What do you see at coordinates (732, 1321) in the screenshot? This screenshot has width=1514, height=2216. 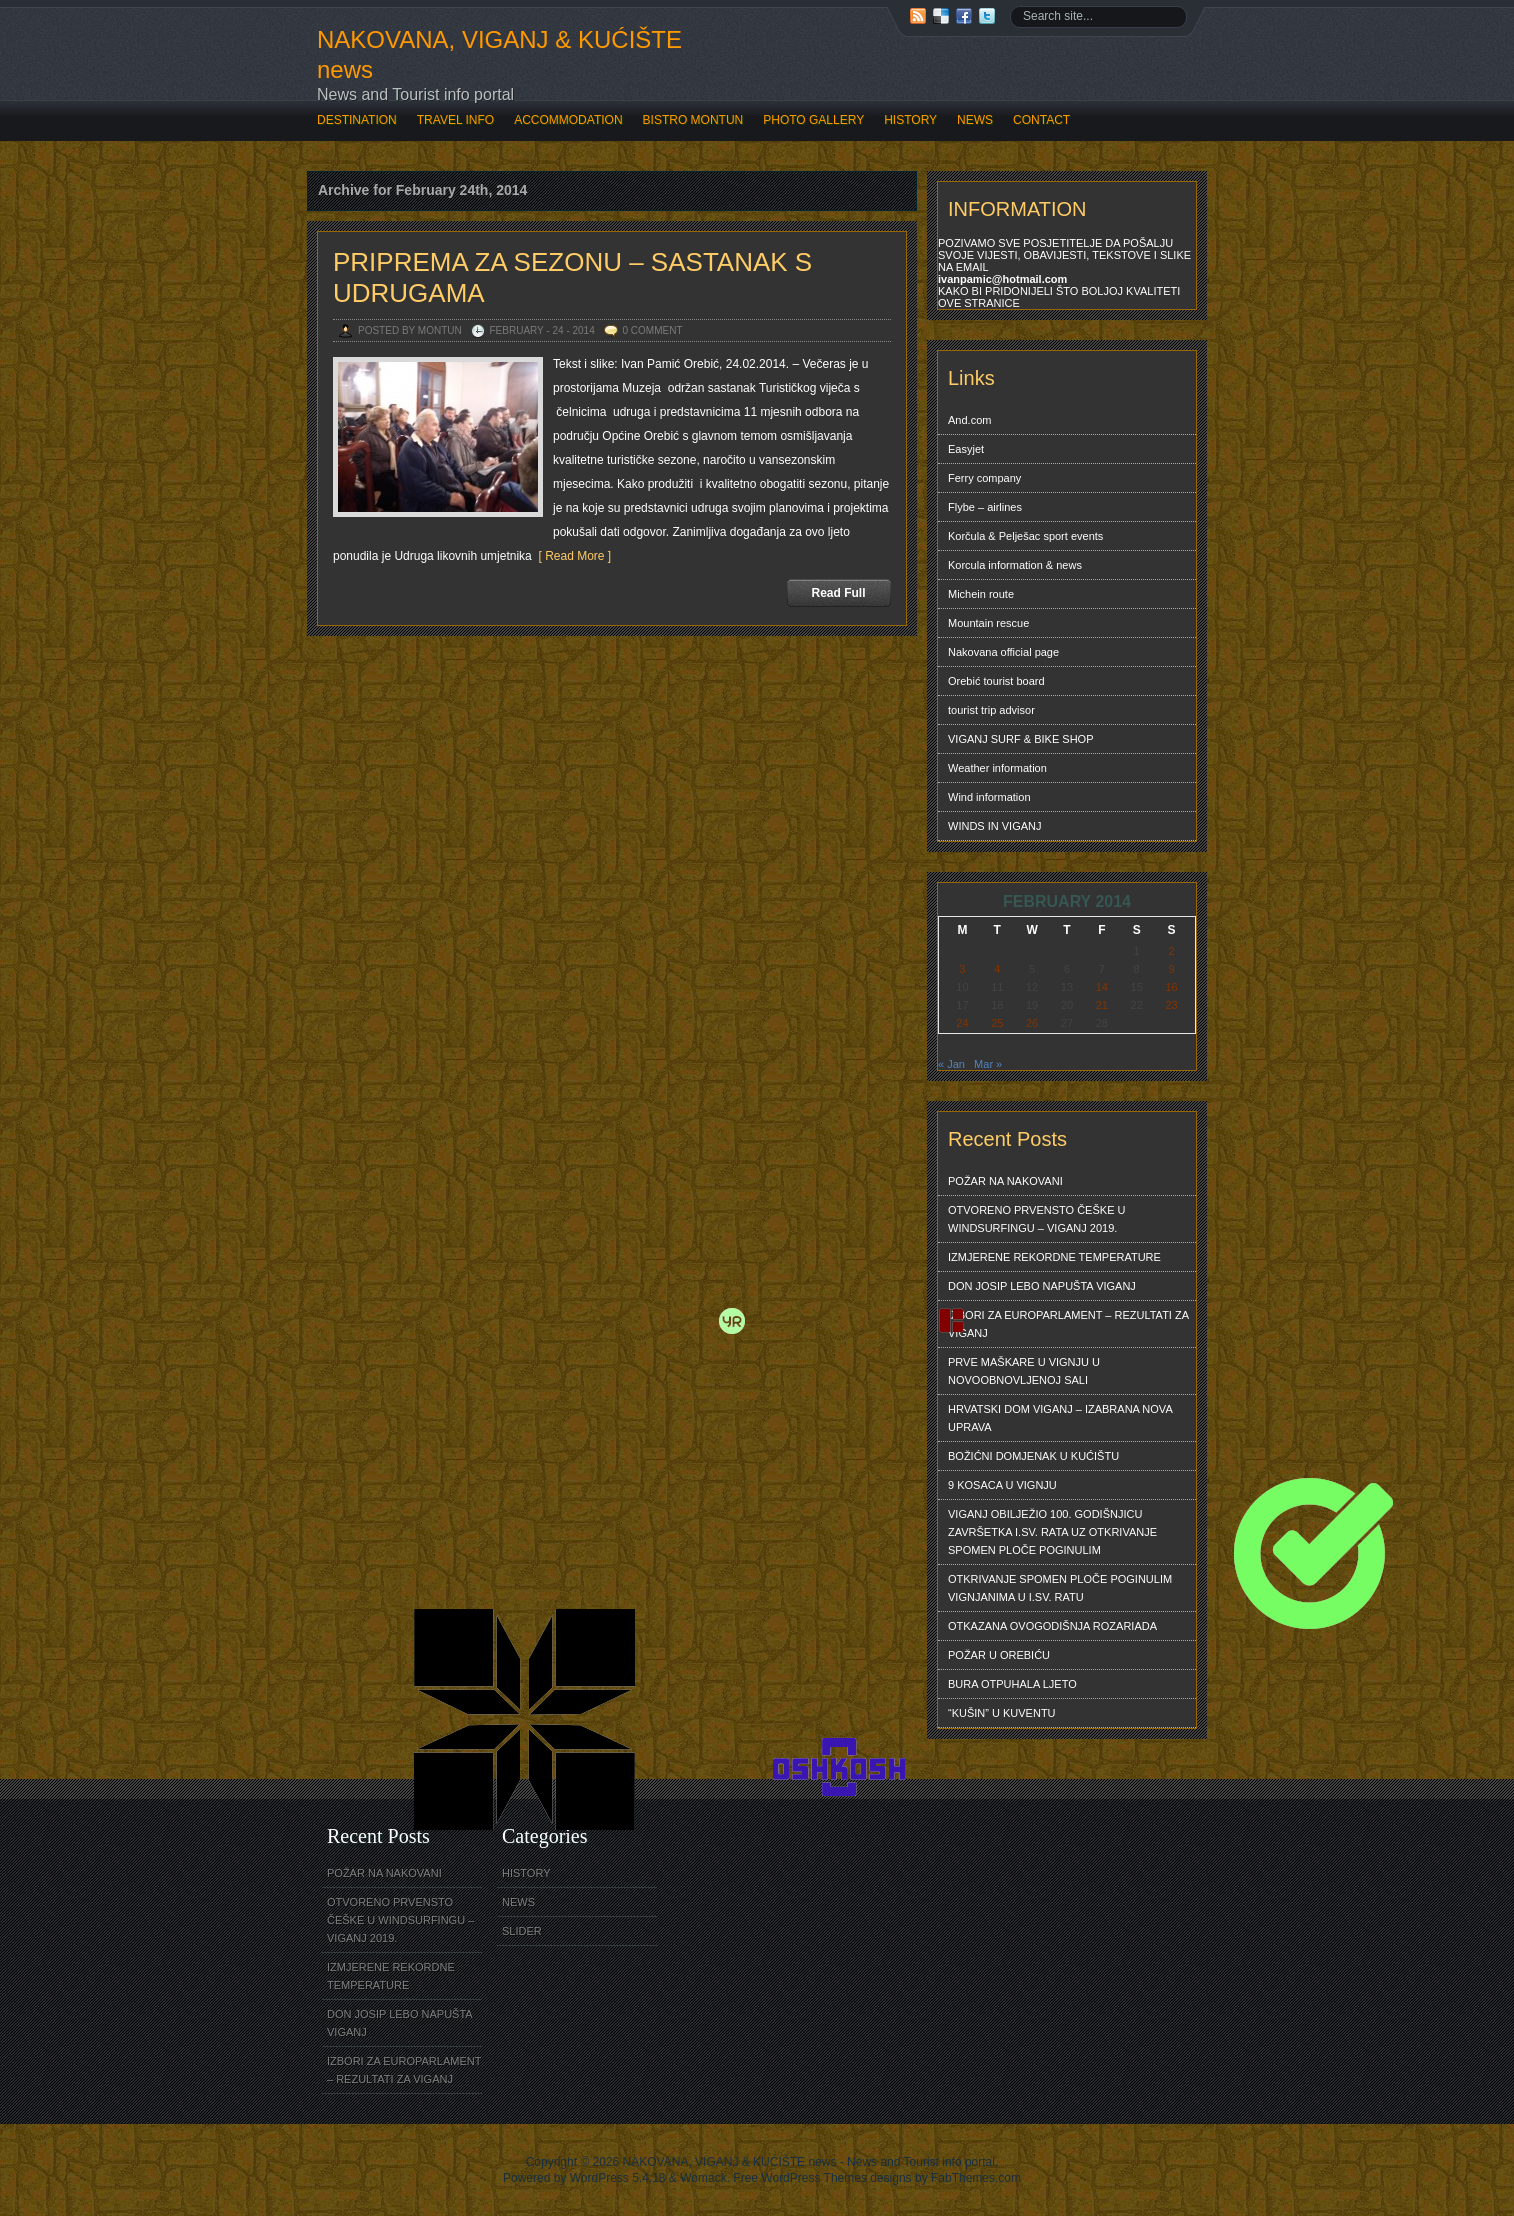 I see `open the Yr weather app` at bounding box center [732, 1321].